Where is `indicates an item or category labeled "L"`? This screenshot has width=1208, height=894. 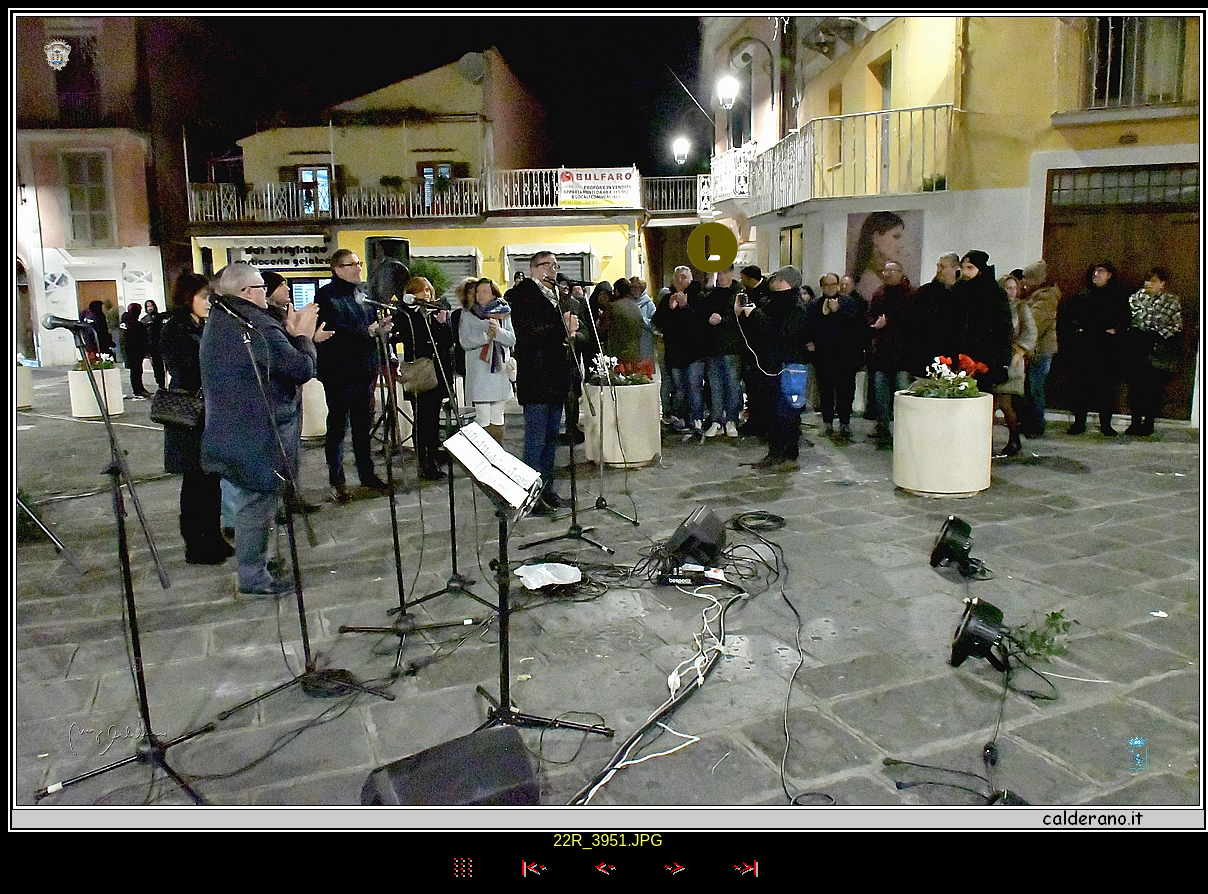 indicates an item or category labeled "L" is located at coordinates (712, 247).